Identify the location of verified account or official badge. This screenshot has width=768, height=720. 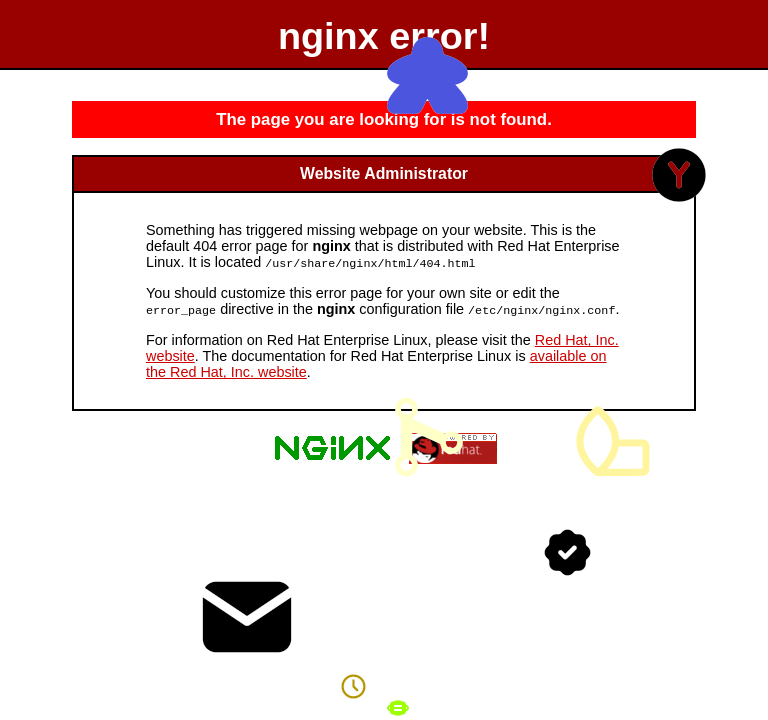
(567, 552).